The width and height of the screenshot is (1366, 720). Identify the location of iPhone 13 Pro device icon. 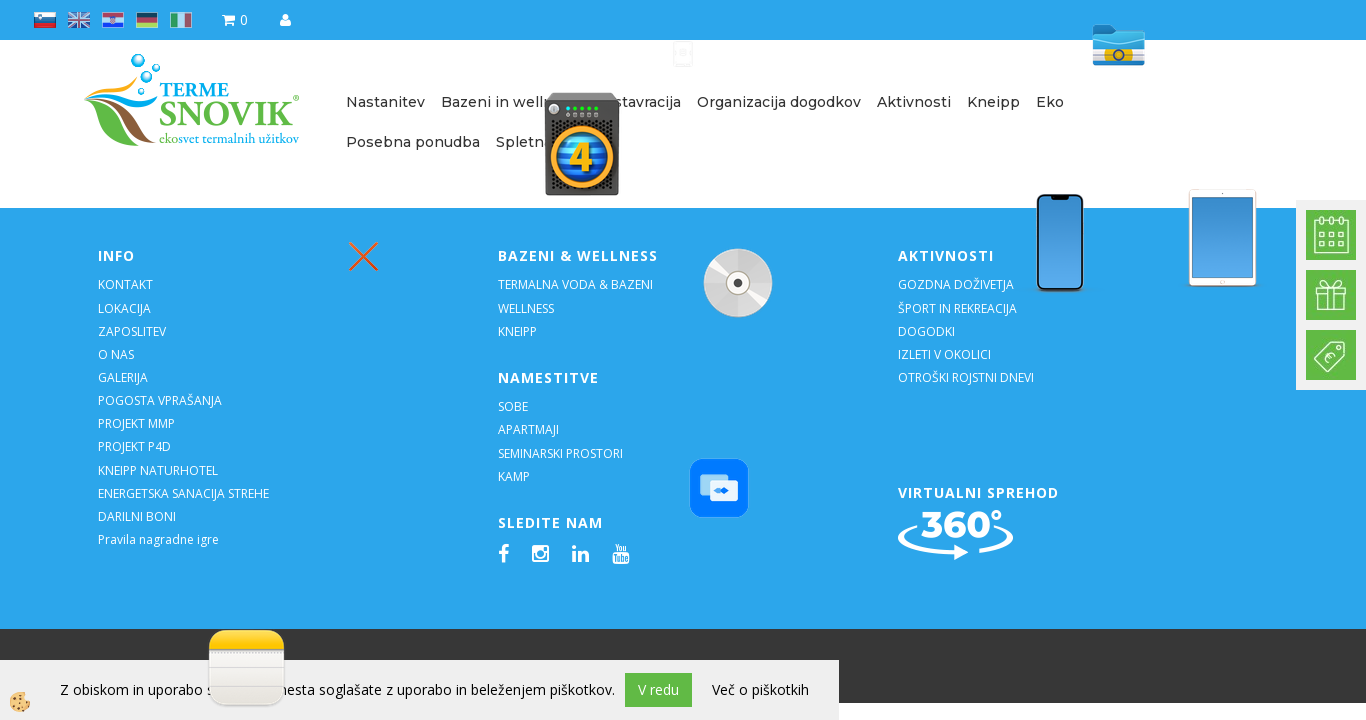
(1060, 244).